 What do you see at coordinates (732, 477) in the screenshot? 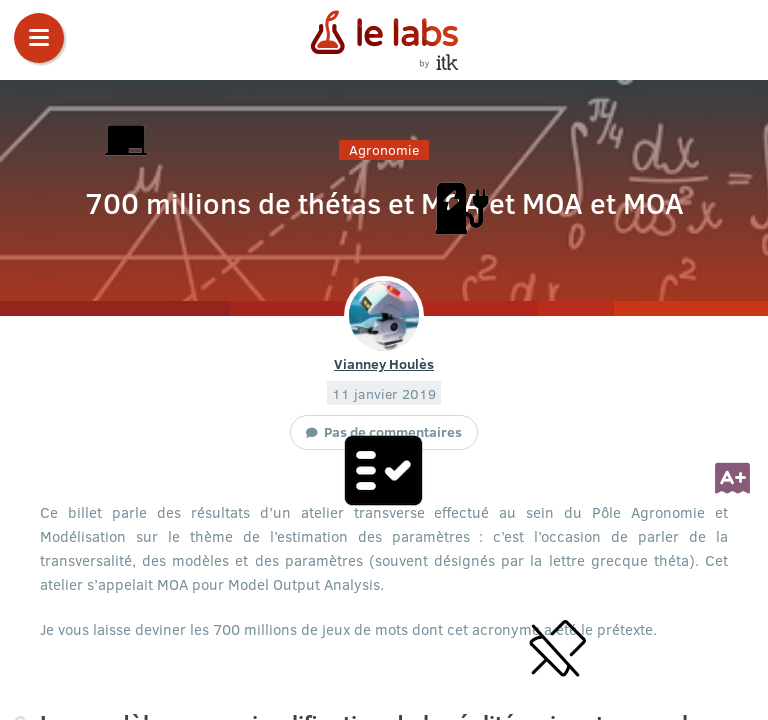
I see `view exam or test results` at bounding box center [732, 477].